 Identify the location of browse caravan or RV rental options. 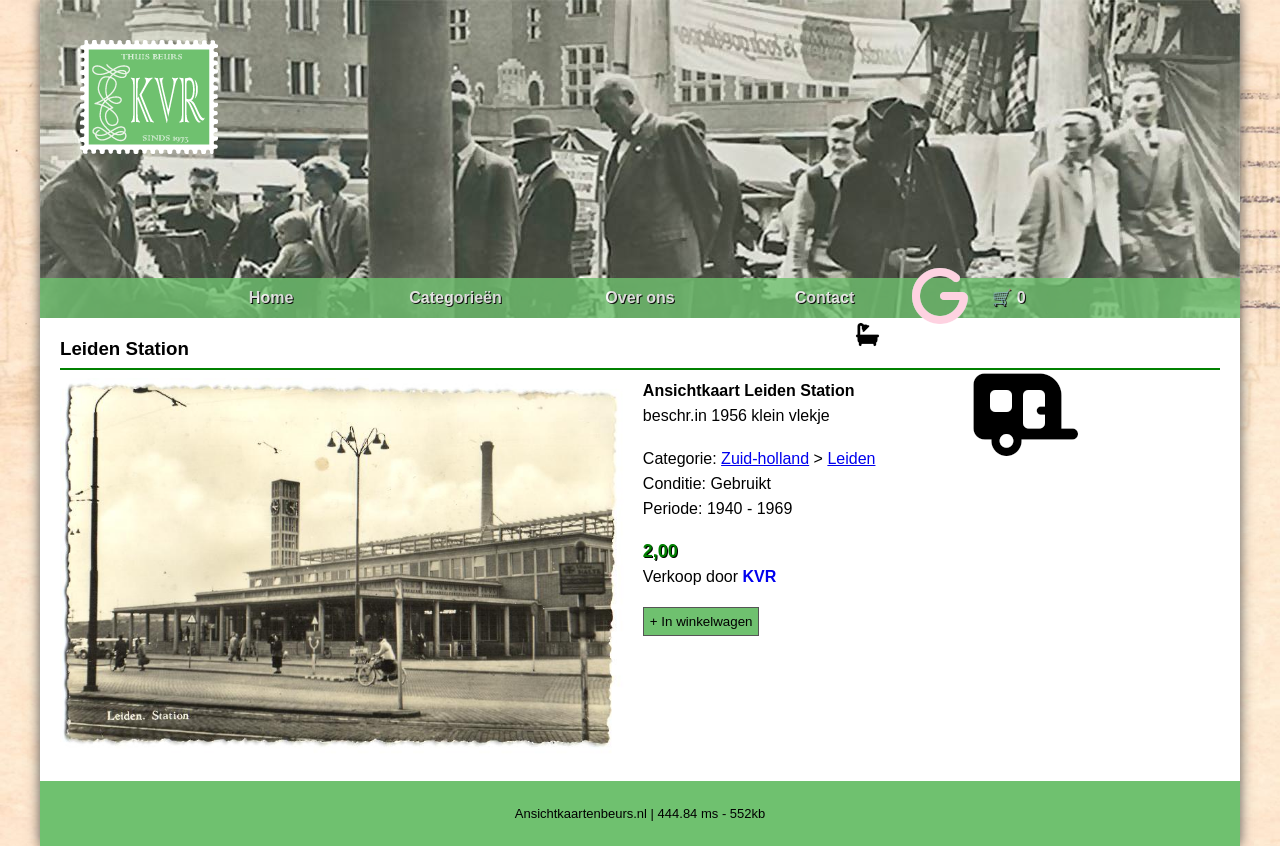
(1023, 412).